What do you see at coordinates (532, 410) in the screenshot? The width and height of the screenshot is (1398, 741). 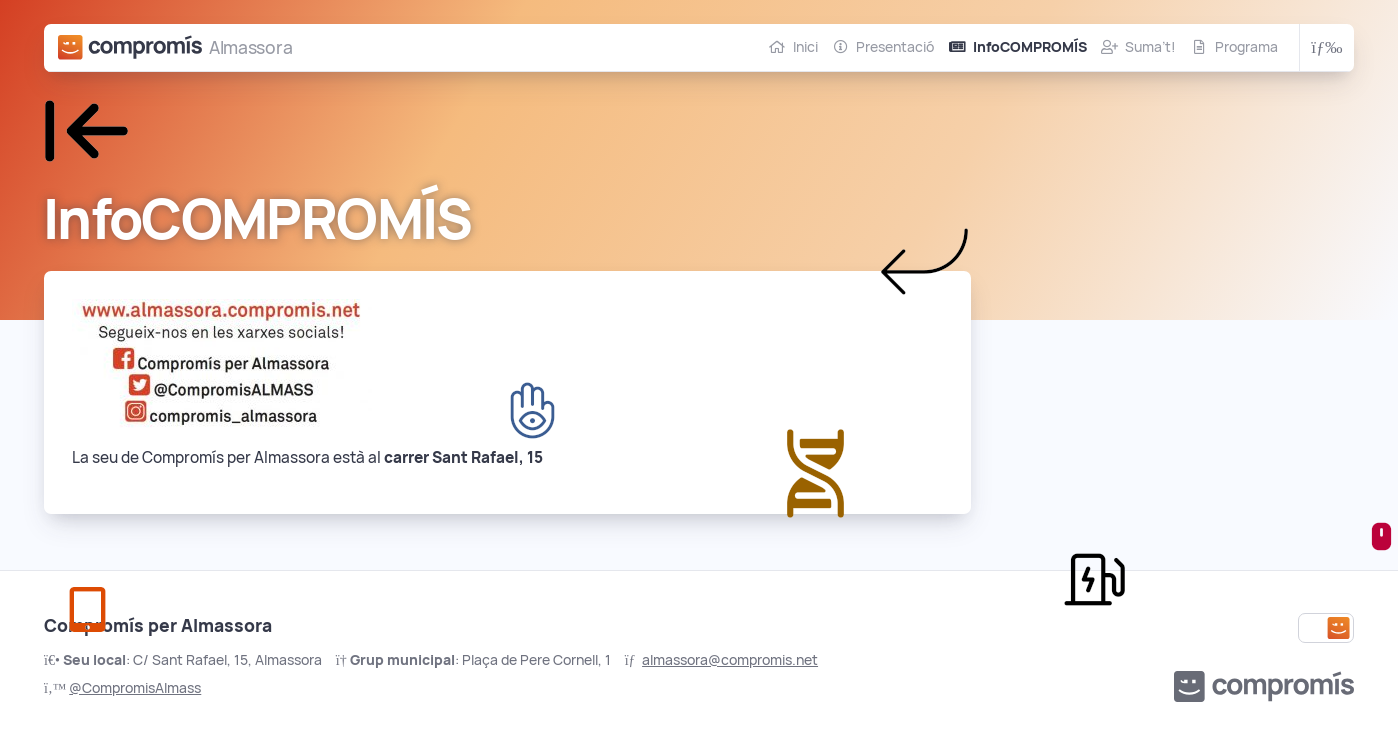 I see `access hand tracking or gesture recognition settings` at bounding box center [532, 410].